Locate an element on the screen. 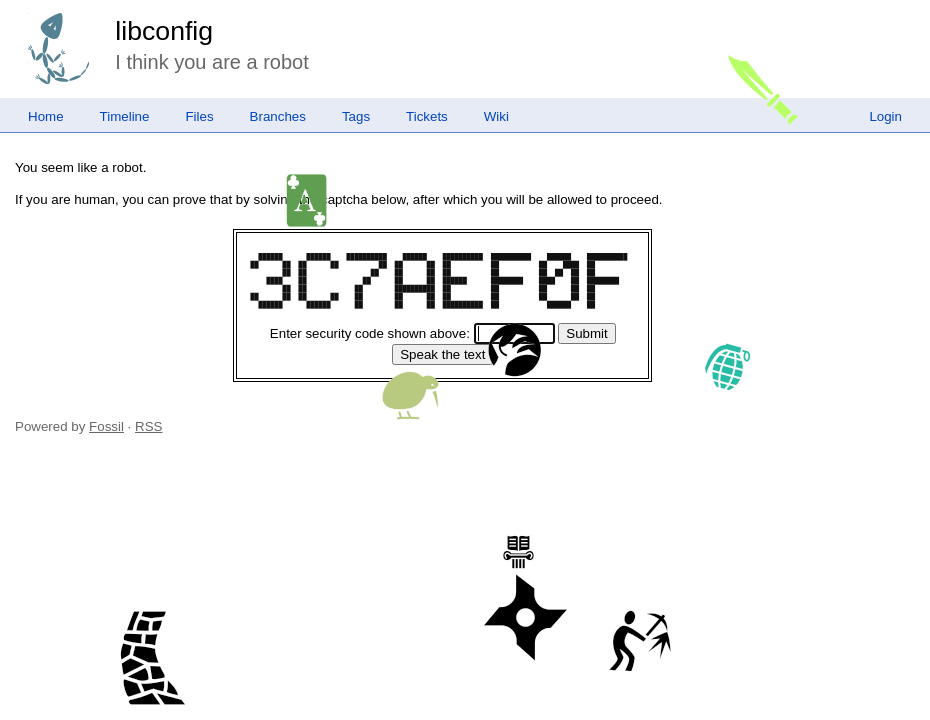  werewolf or lycanthropy status effect indicator is located at coordinates (514, 349).